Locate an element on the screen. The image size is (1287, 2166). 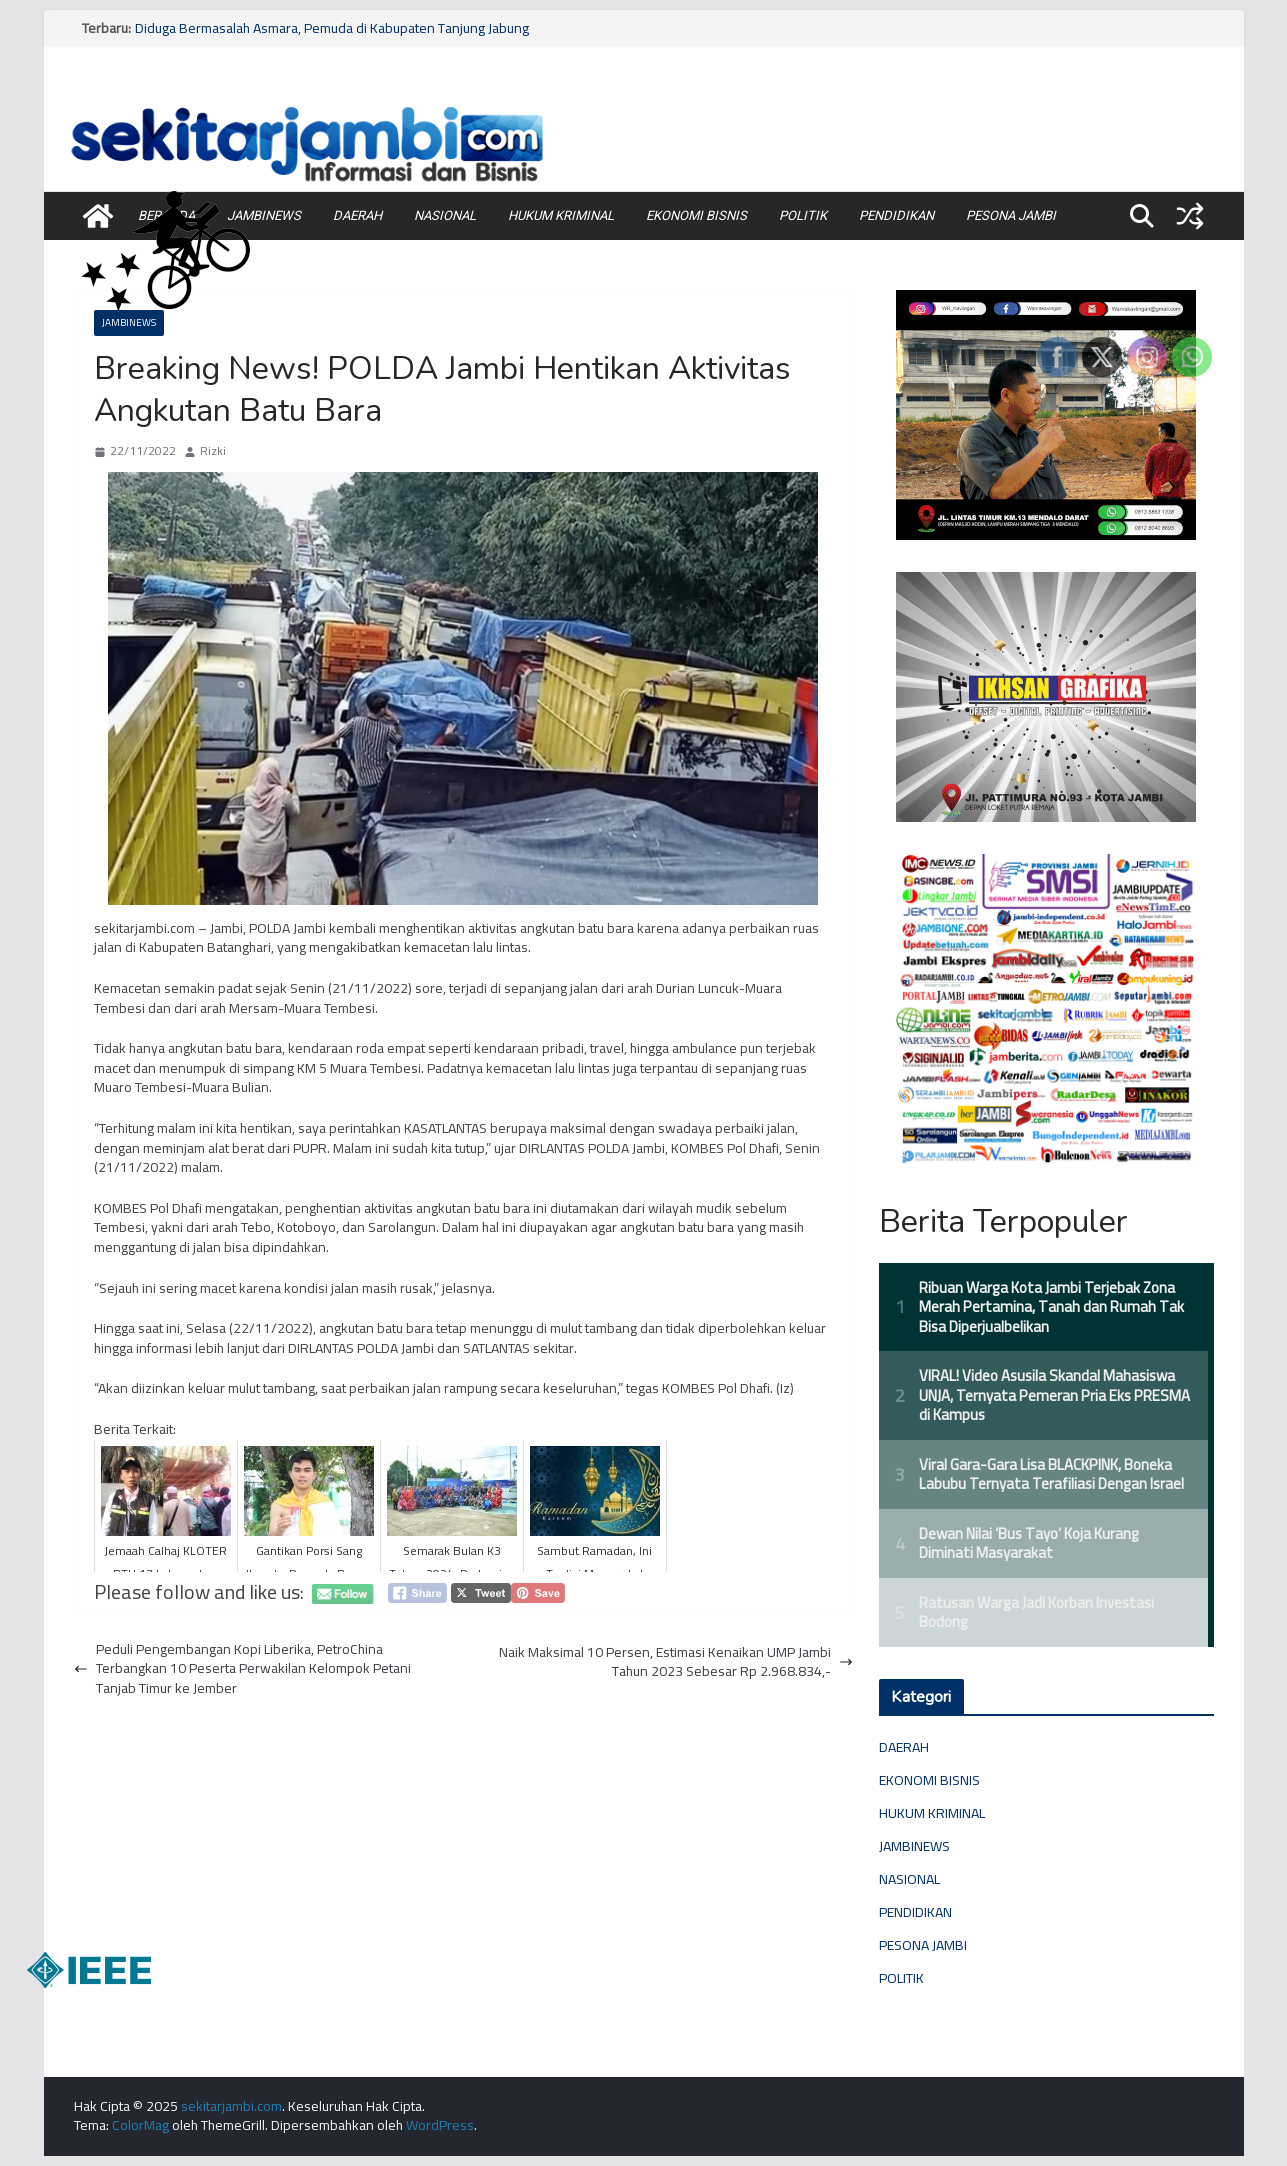
IEEE organization logo is located at coordinates (89, 1970).